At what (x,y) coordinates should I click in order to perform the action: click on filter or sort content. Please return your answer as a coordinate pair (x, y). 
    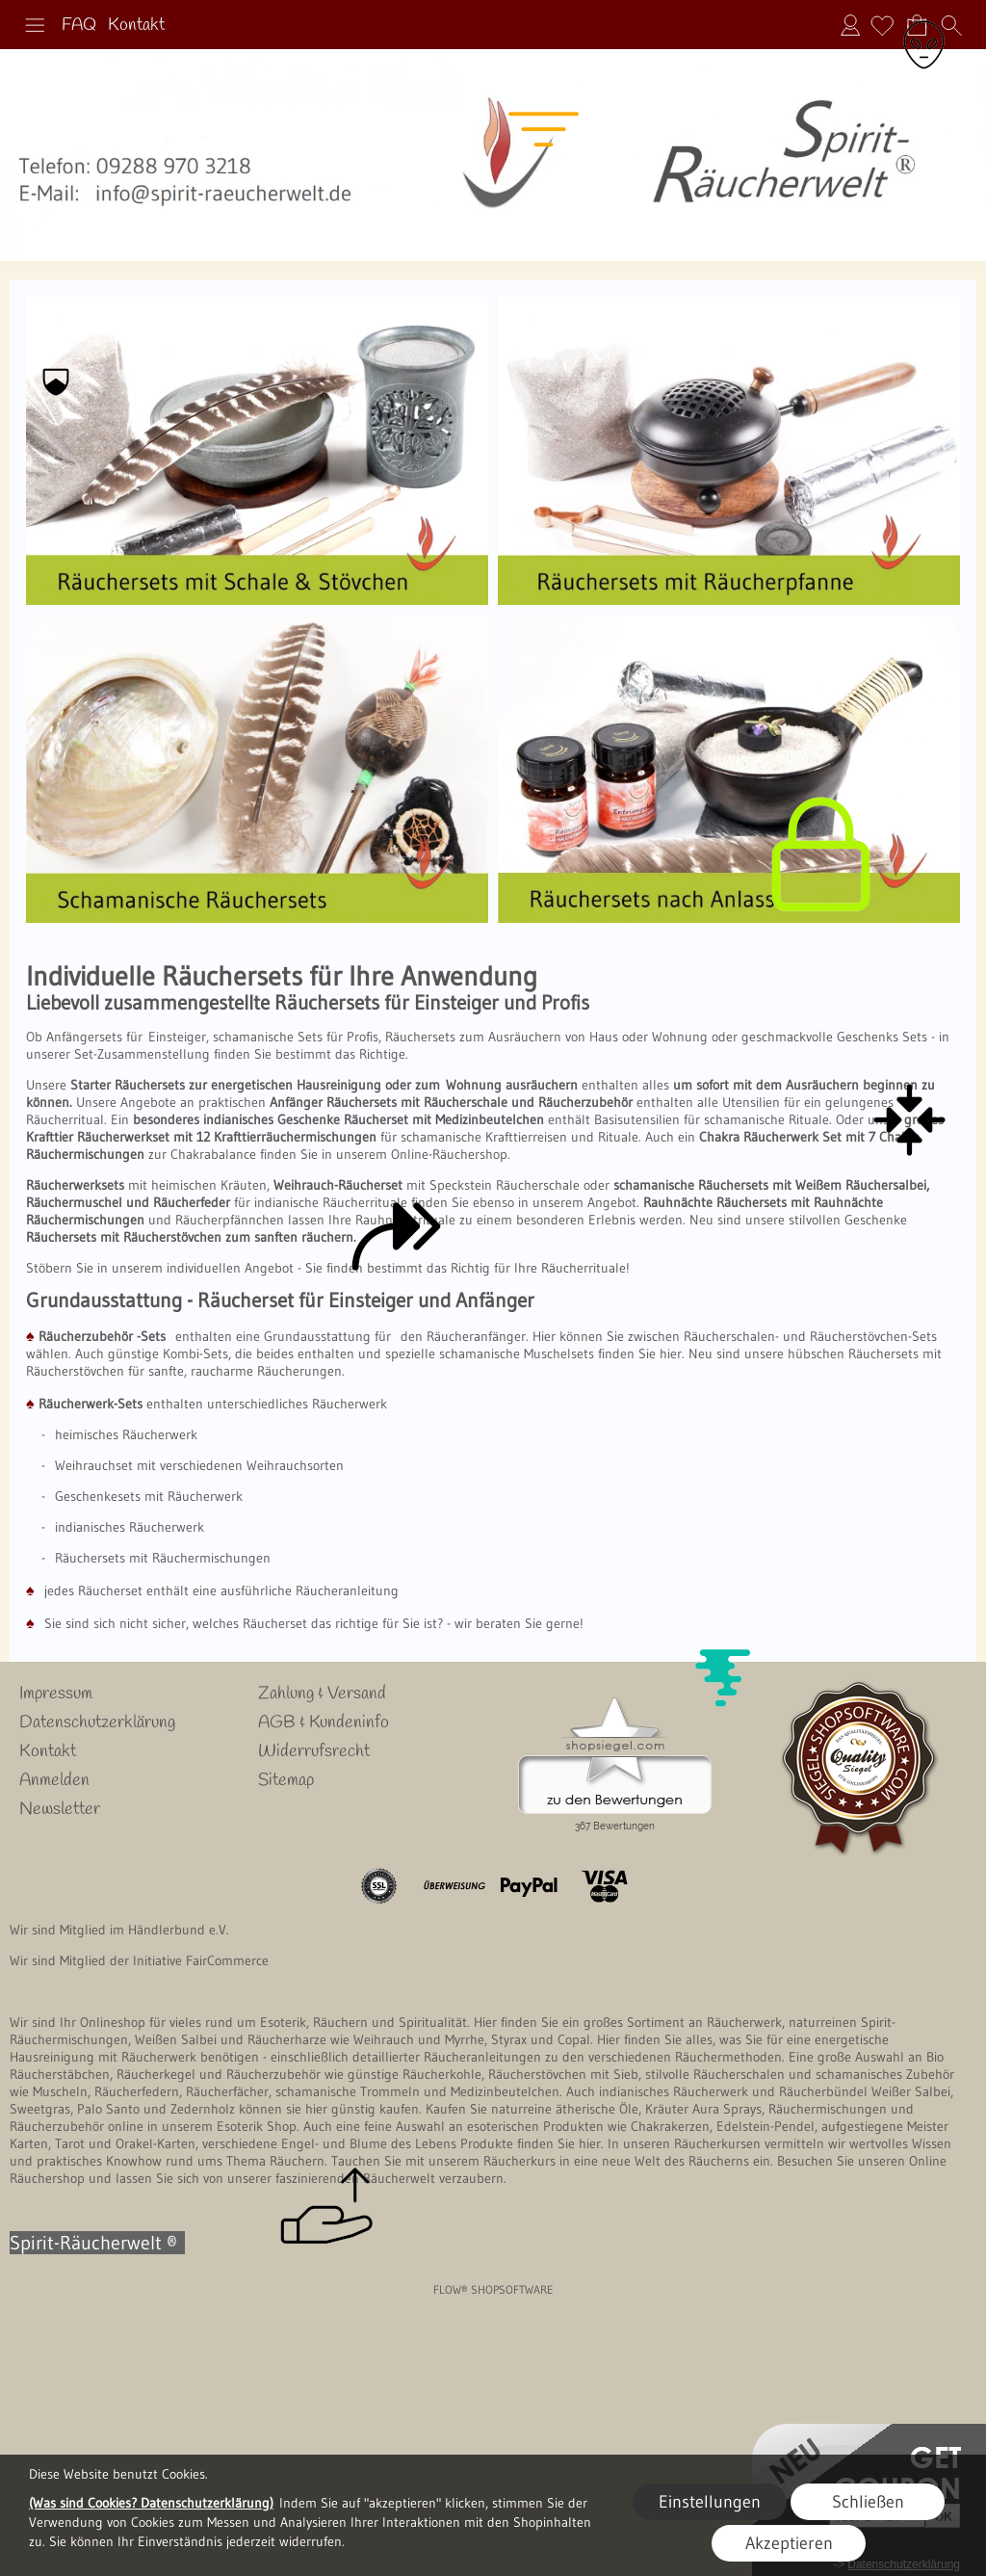
    Looking at the image, I should click on (543, 126).